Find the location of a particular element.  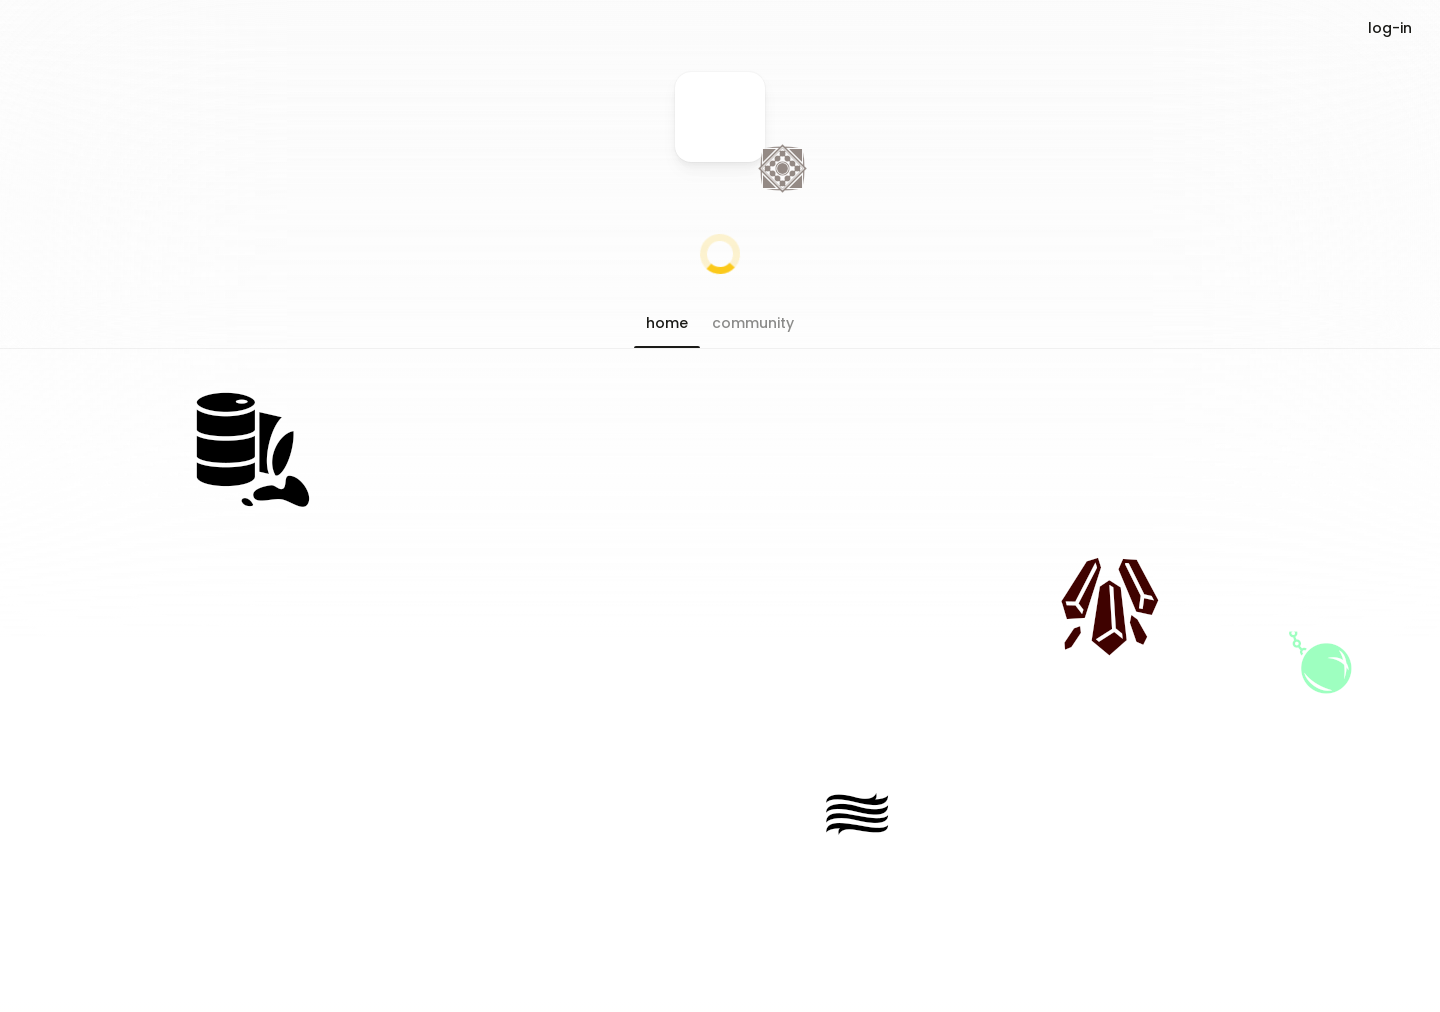

indicates a leaking or damaged container is located at coordinates (251, 448).